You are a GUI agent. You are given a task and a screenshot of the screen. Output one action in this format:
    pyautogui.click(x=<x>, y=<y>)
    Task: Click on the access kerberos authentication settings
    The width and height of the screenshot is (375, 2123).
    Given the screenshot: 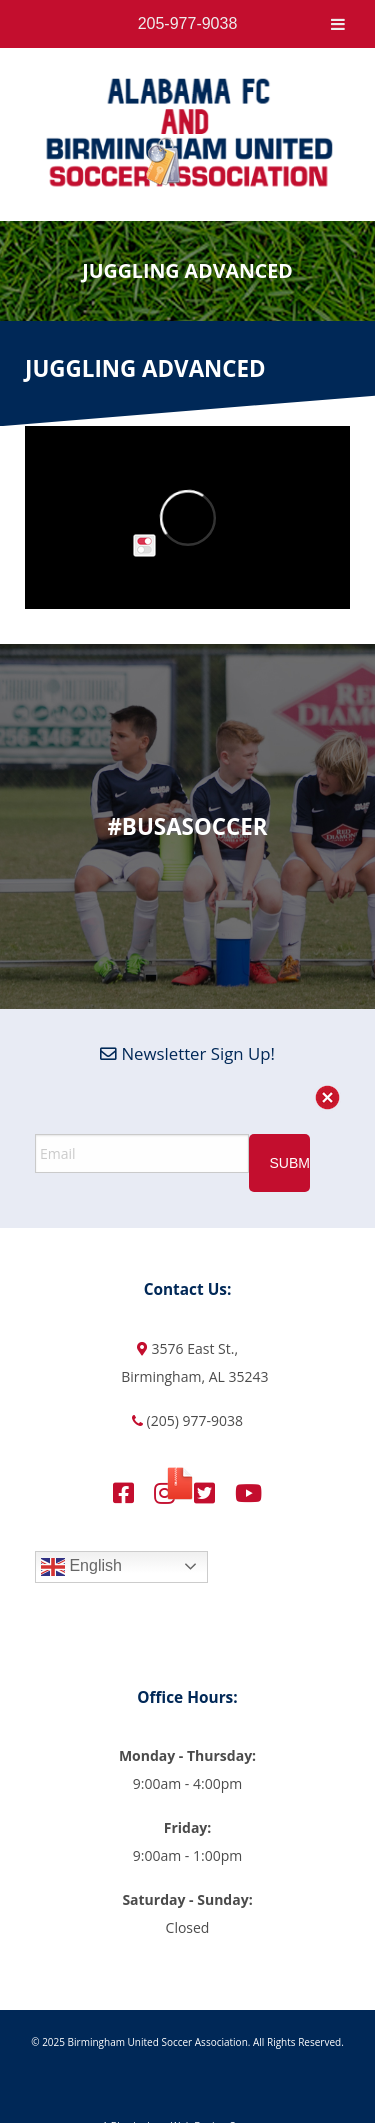 What is the action you would take?
    pyautogui.click(x=163, y=161)
    